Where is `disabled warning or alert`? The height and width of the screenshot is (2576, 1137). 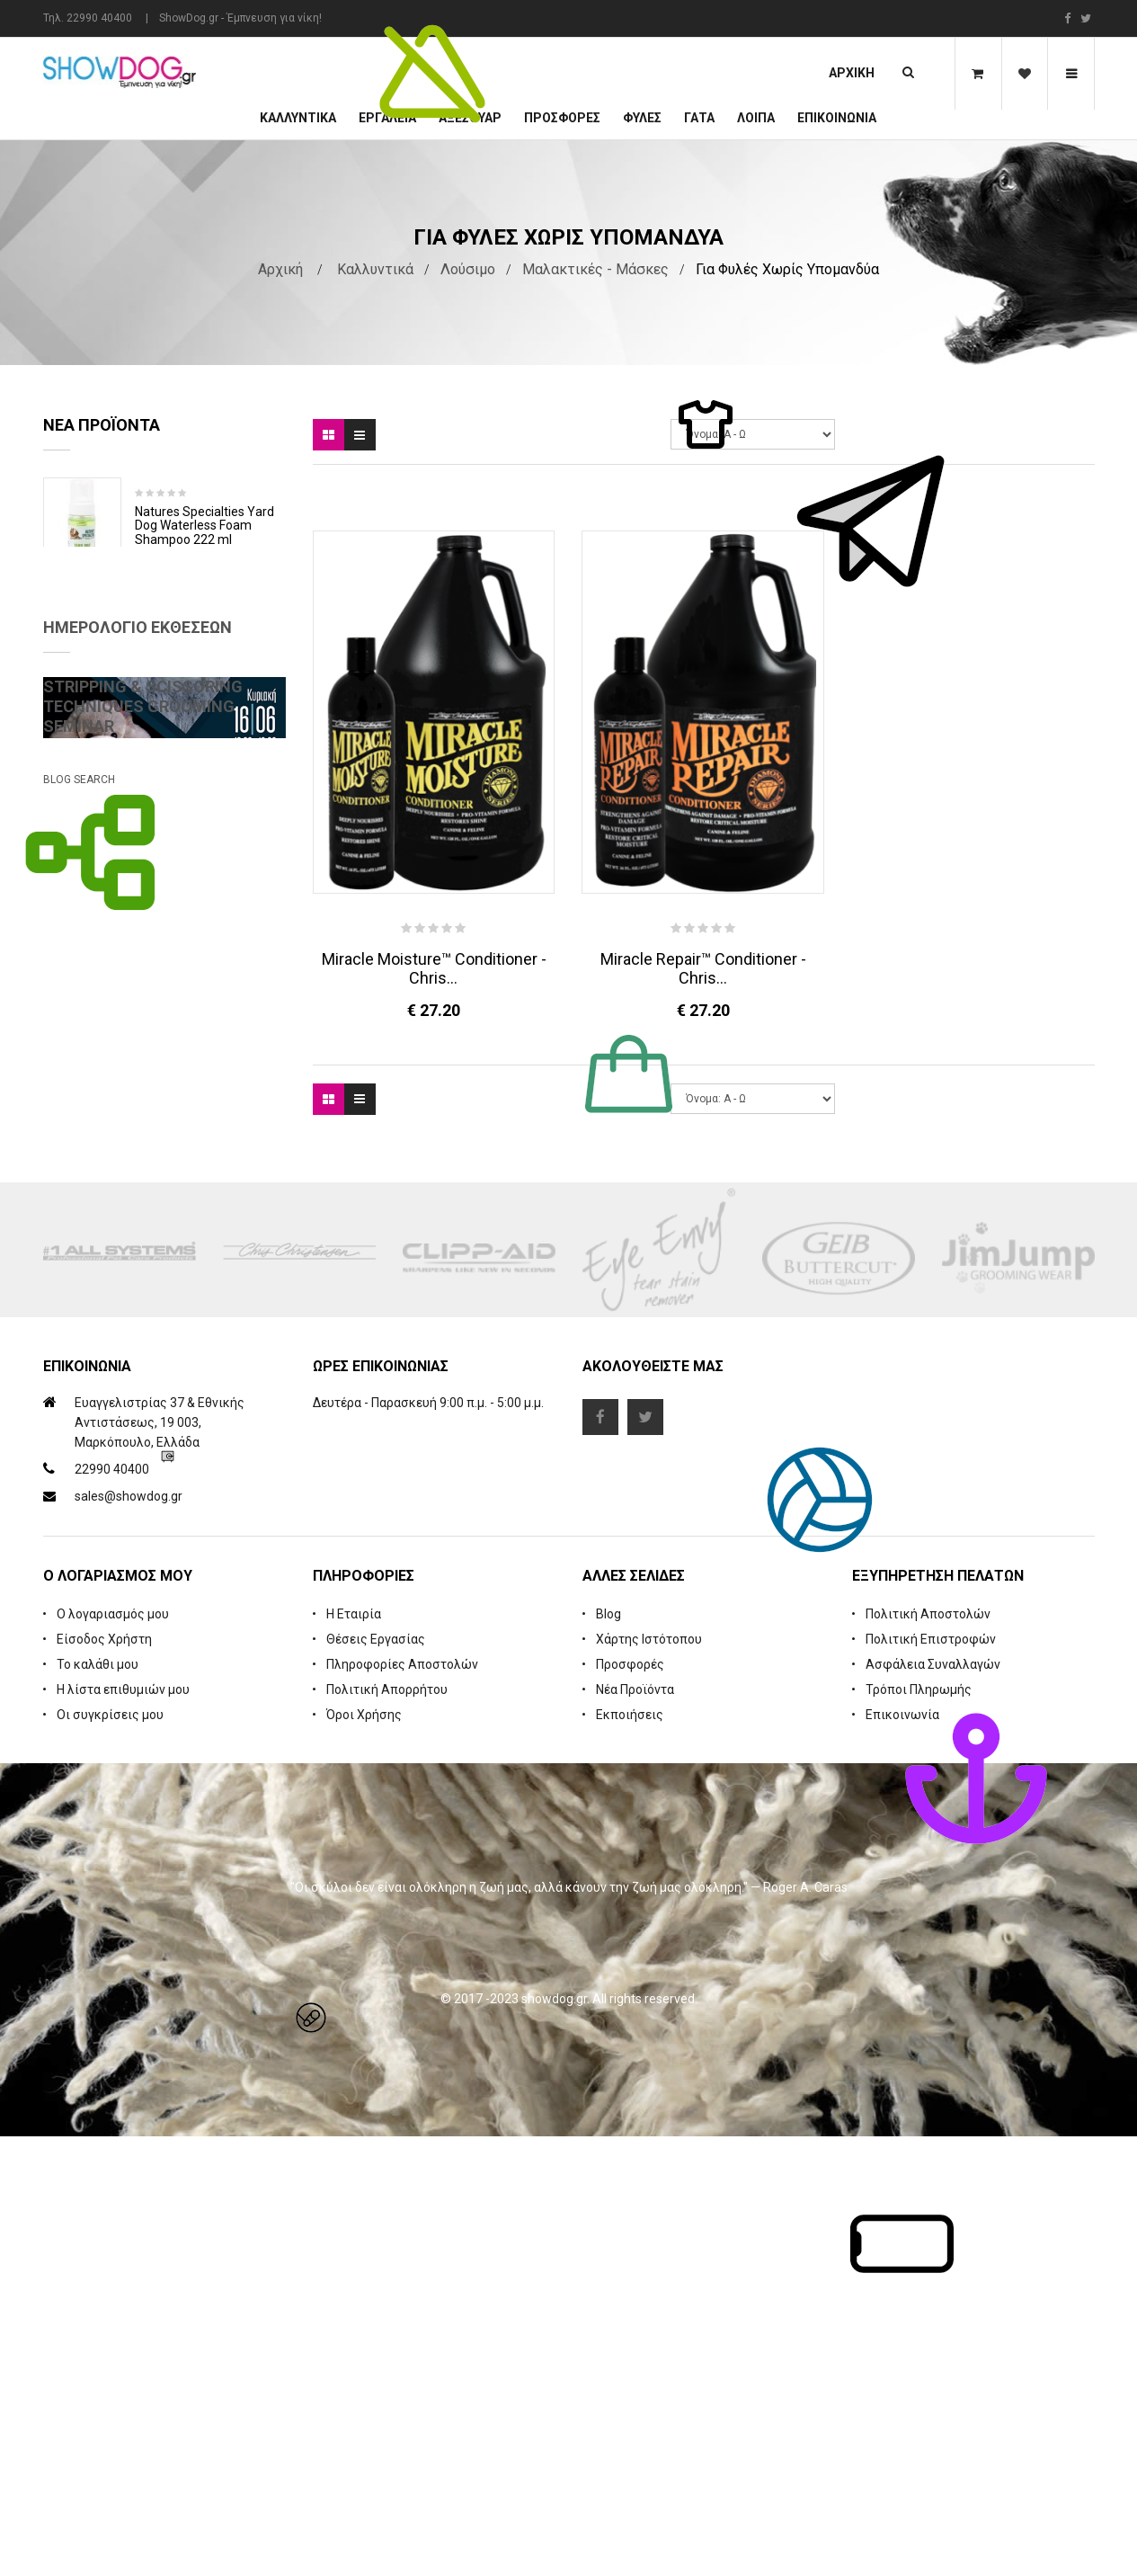
disabled warning or alert is located at coordinates (432, 75).